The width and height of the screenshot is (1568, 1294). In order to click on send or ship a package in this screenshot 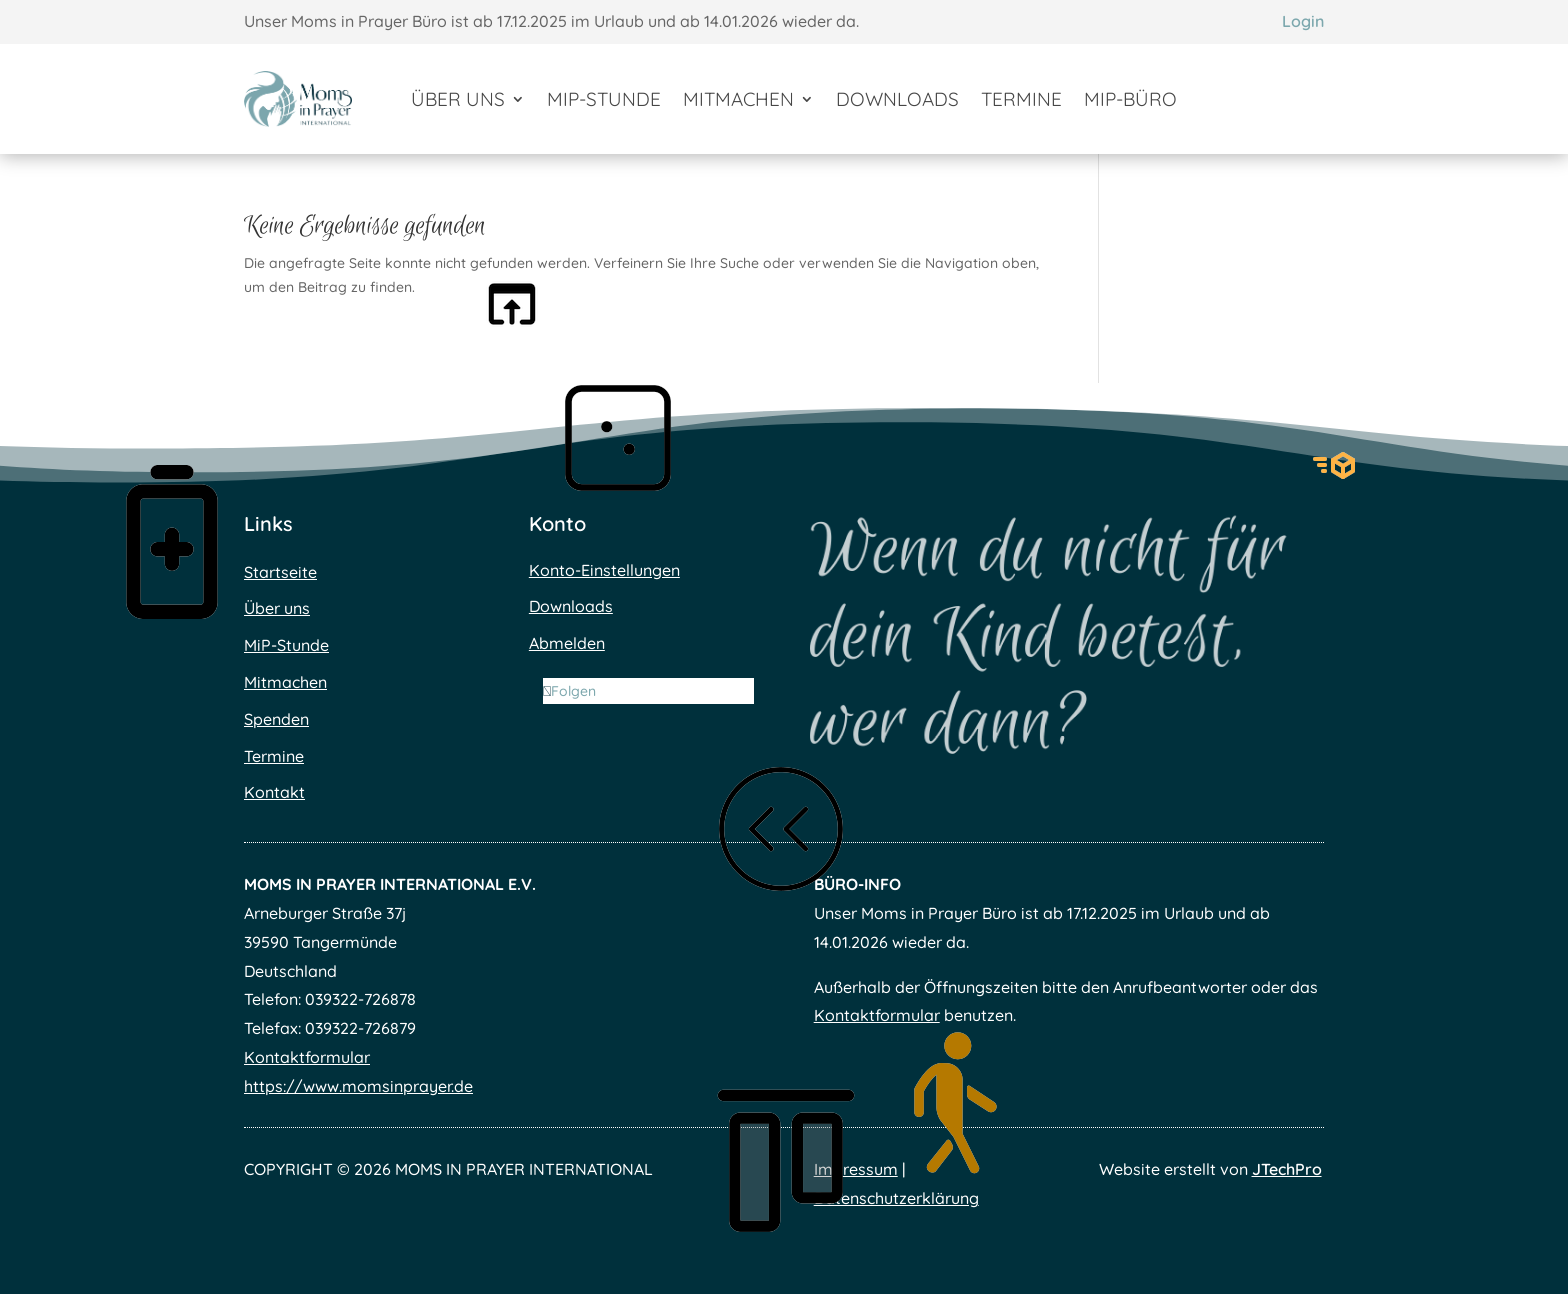, I will do `click(1335, 465)`.